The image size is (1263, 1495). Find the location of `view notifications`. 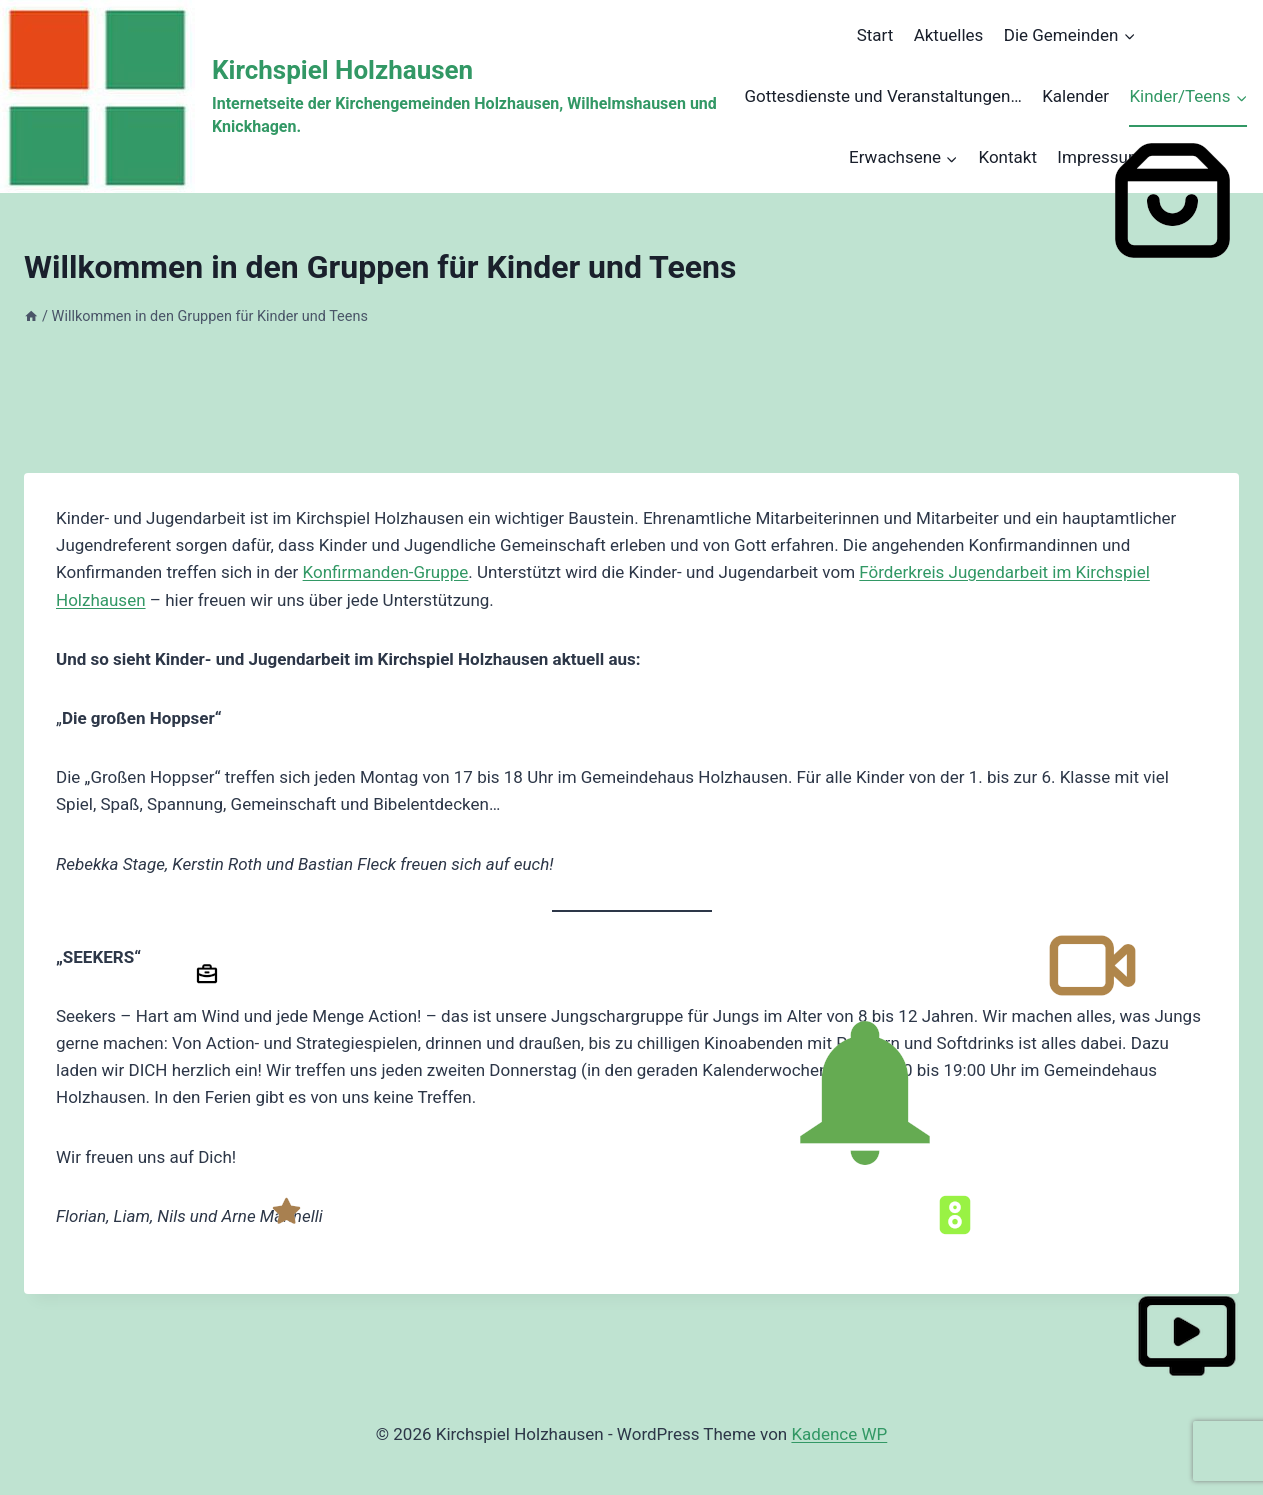

view notifications is located at coordinates (865, 1093).